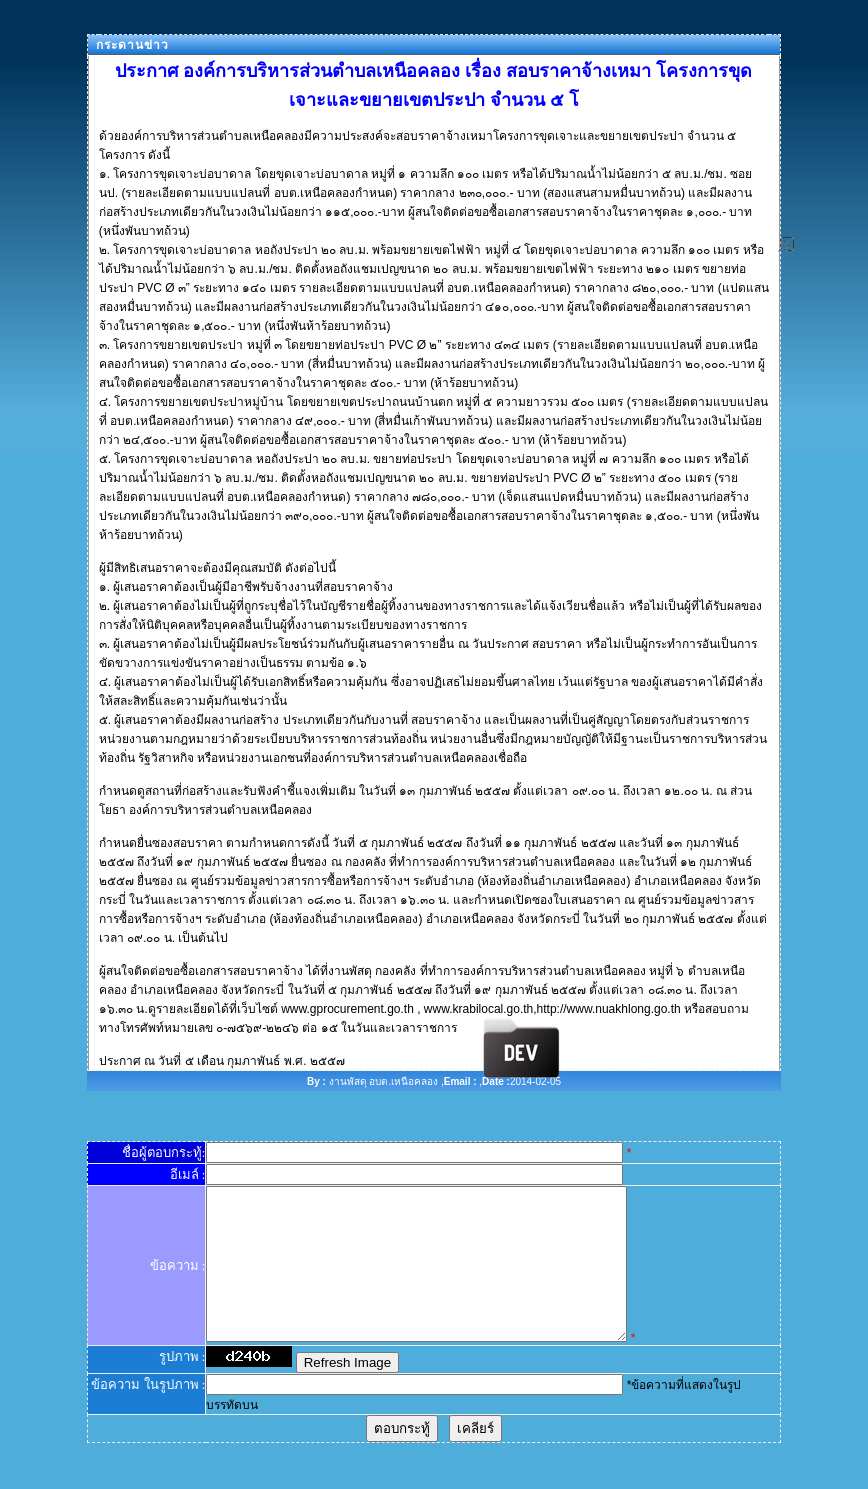 Image resolution: width=868 pixels, height=1489 pixels. Describe the element at coordinates (786, 244) in the screenshot. I see `open image viewer application` at that location.